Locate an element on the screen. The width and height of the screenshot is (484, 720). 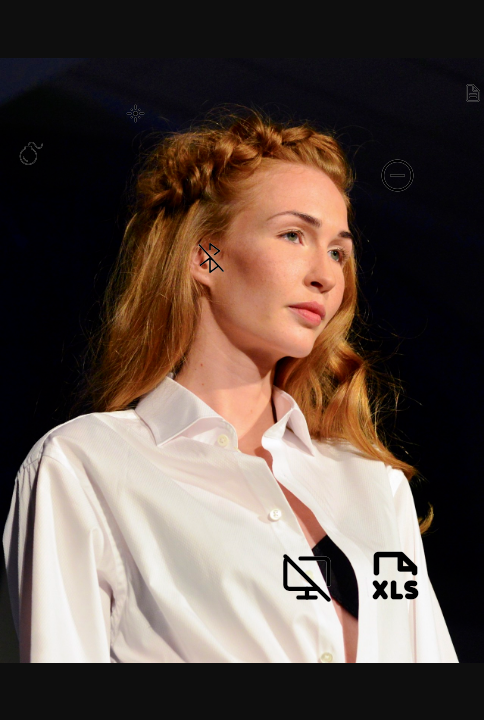
view document details is located at coordinates (473, 93).